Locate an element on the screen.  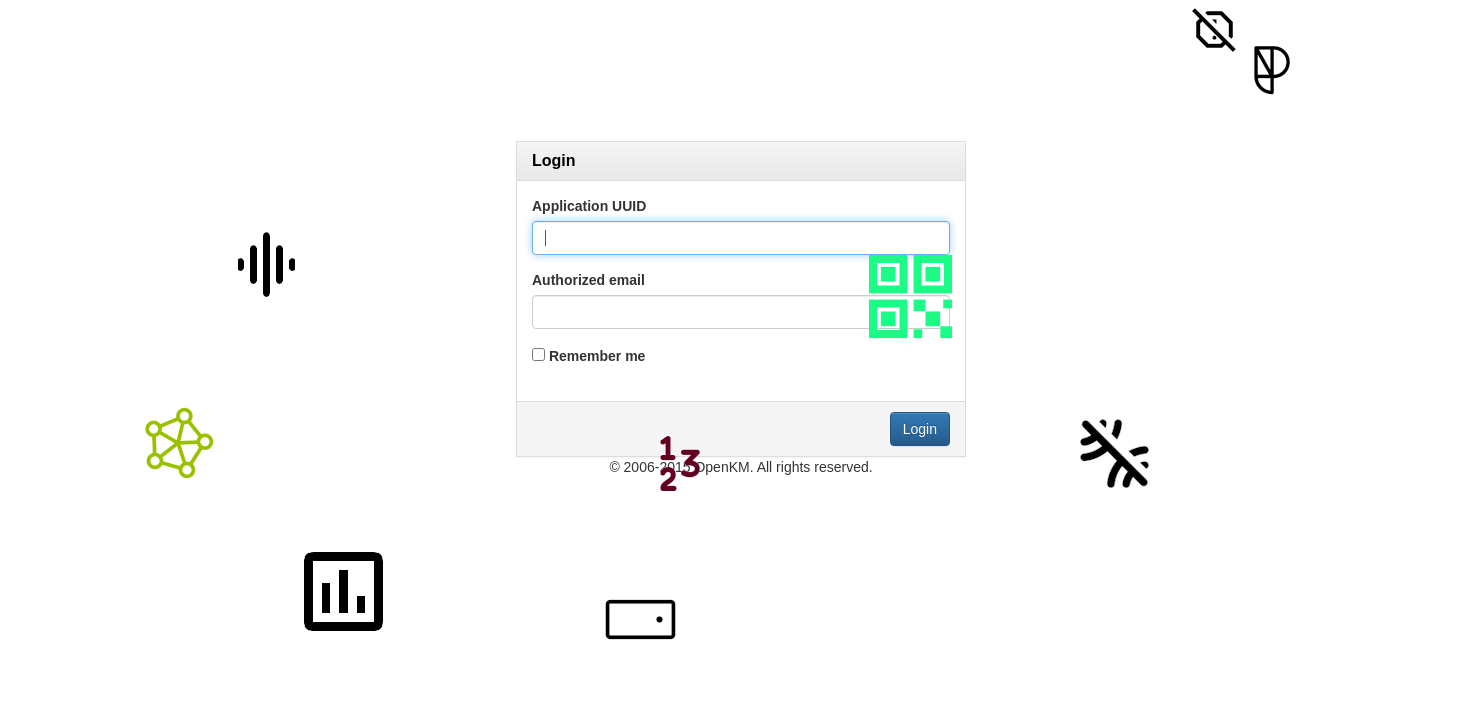
connect to the fediverse network is located at coordinates (178, 443).